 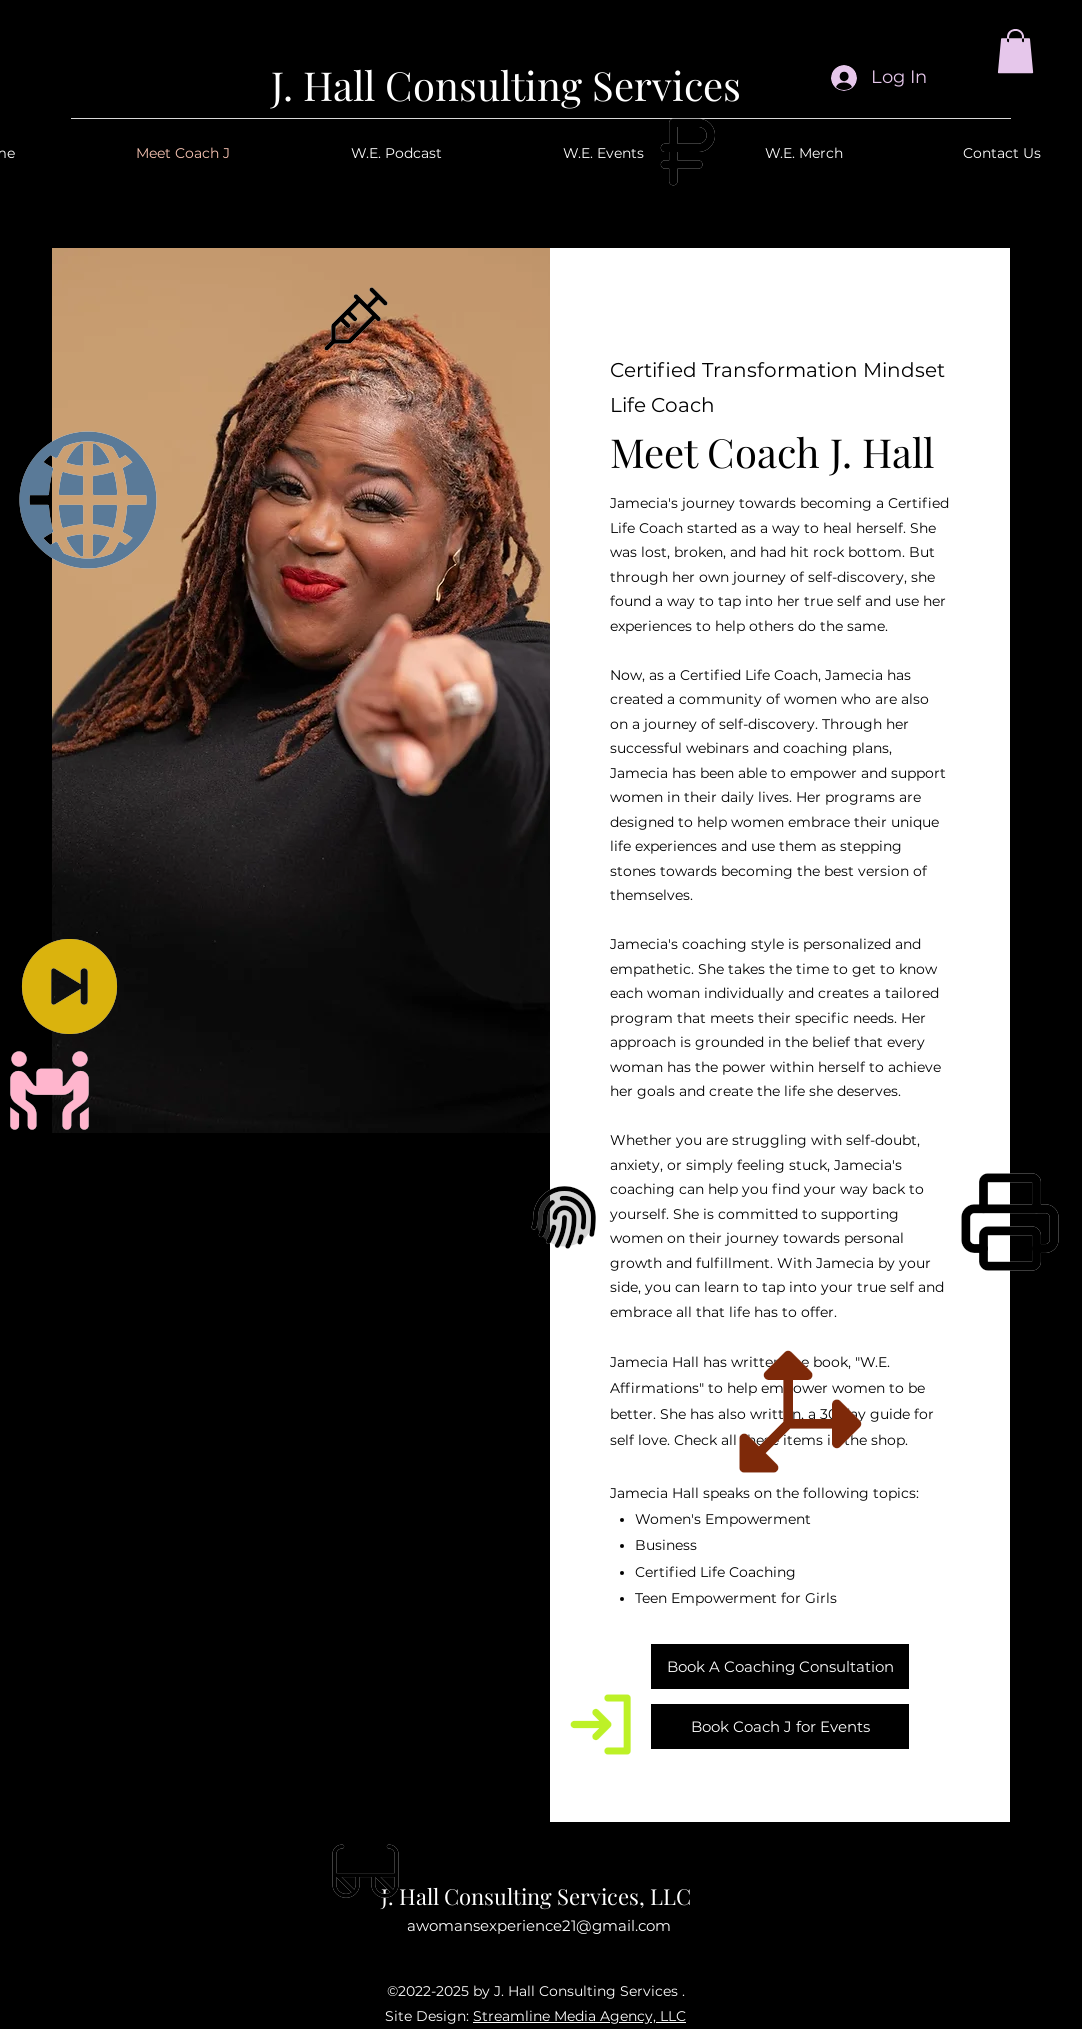 What do you see at coordinates (356, 319) in the screenshot?
I see `access medical or health-related features` at bounding box center [356, 319].